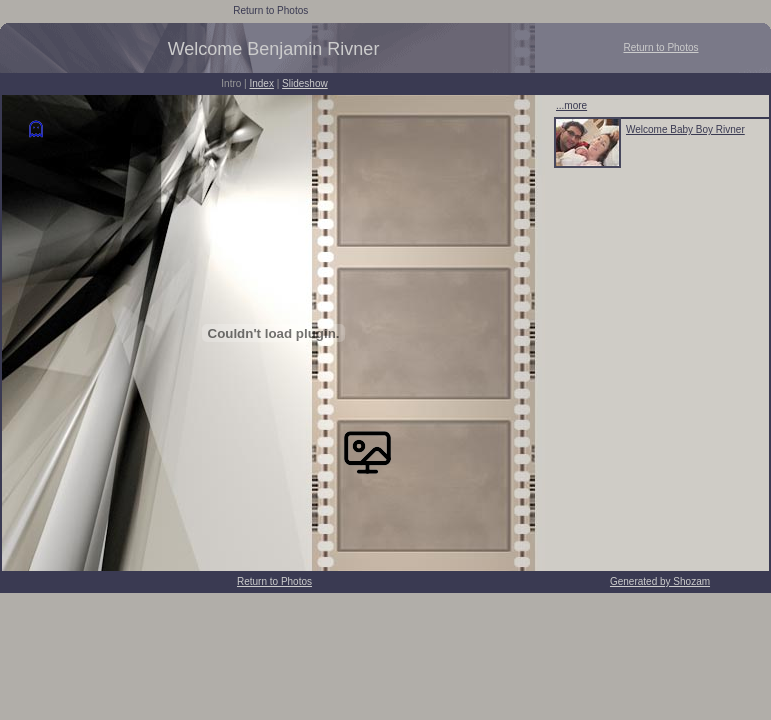 The image size is (771, 720). I want to click on toggle incognito or ghost mode, so click(36, 129).